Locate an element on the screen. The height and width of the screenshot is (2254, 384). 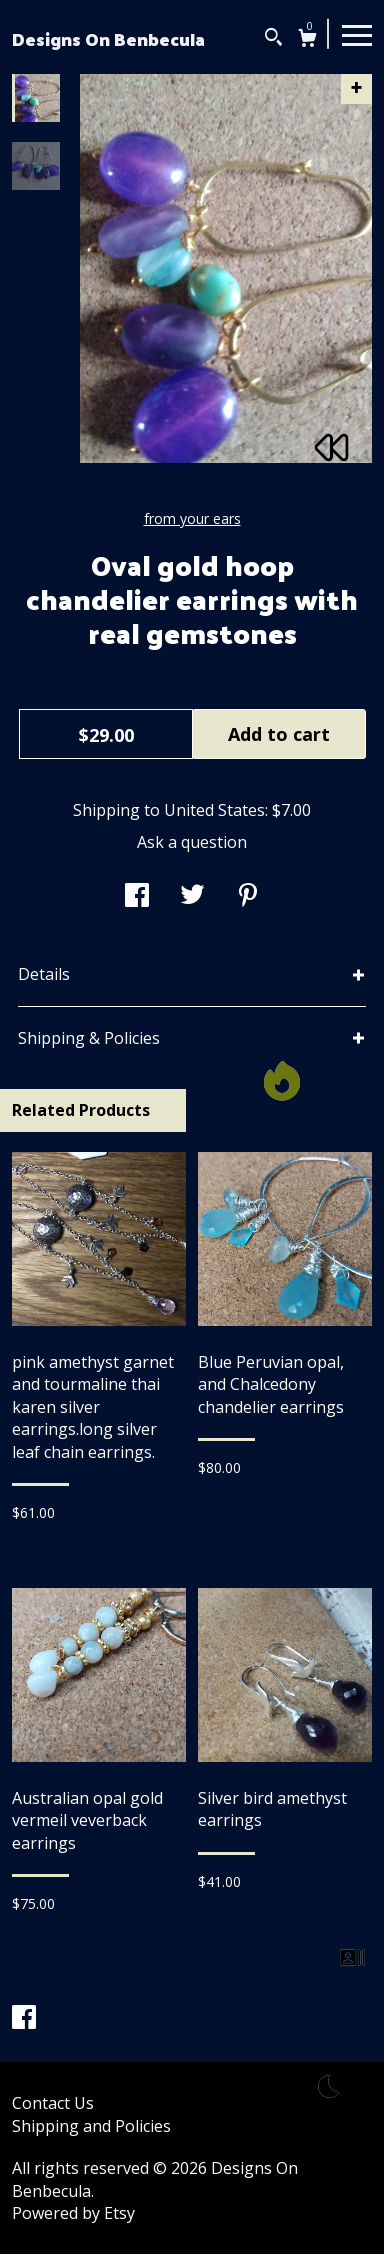
rewind or skip backward in media playback is located at coordinates (331, 447).